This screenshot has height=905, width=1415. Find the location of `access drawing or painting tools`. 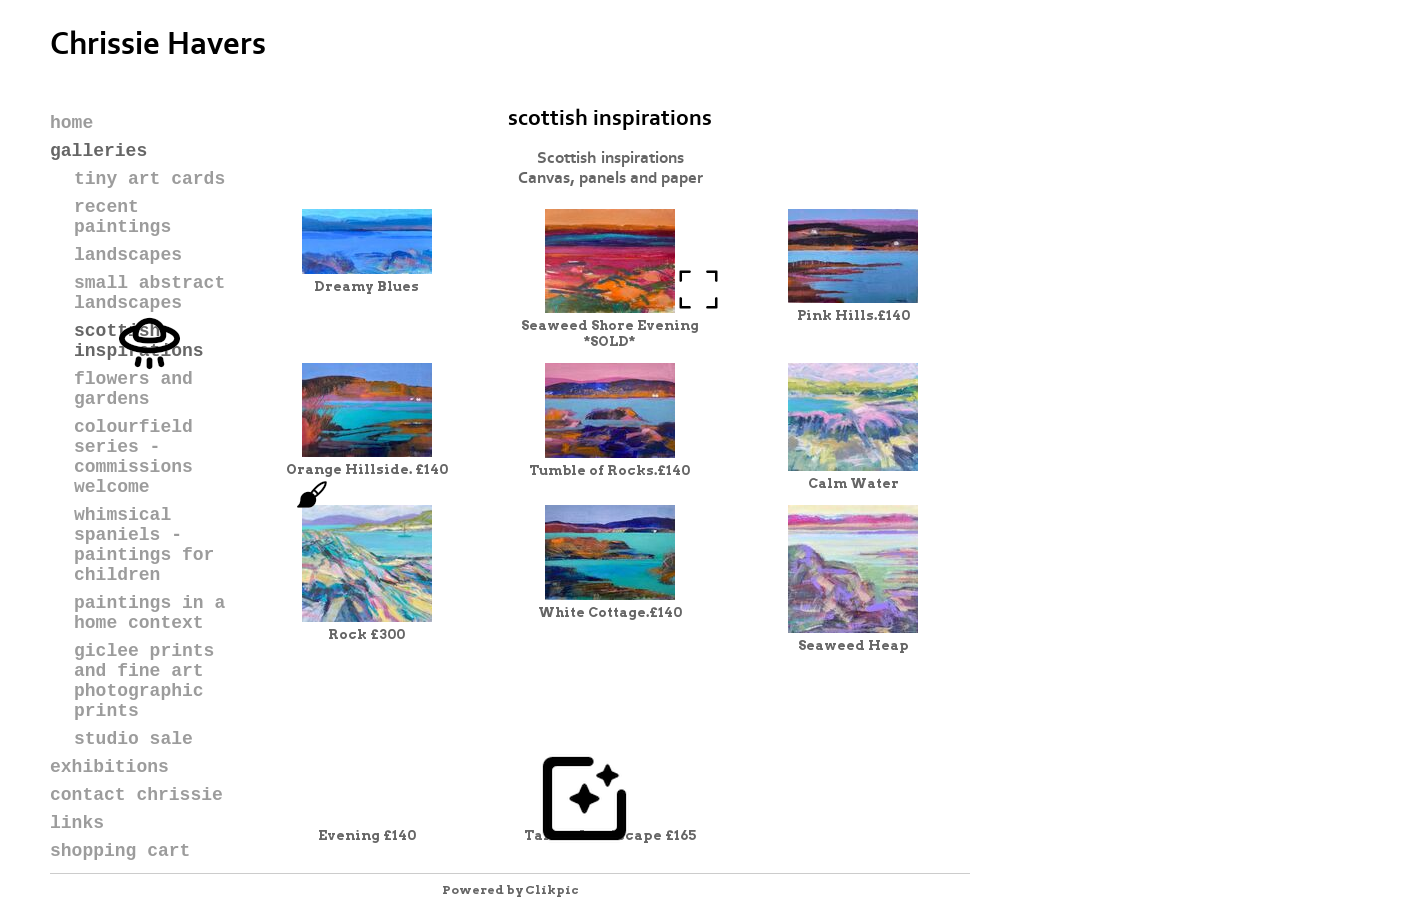

access drawing or painting tools is located at coordinates (313, 495).